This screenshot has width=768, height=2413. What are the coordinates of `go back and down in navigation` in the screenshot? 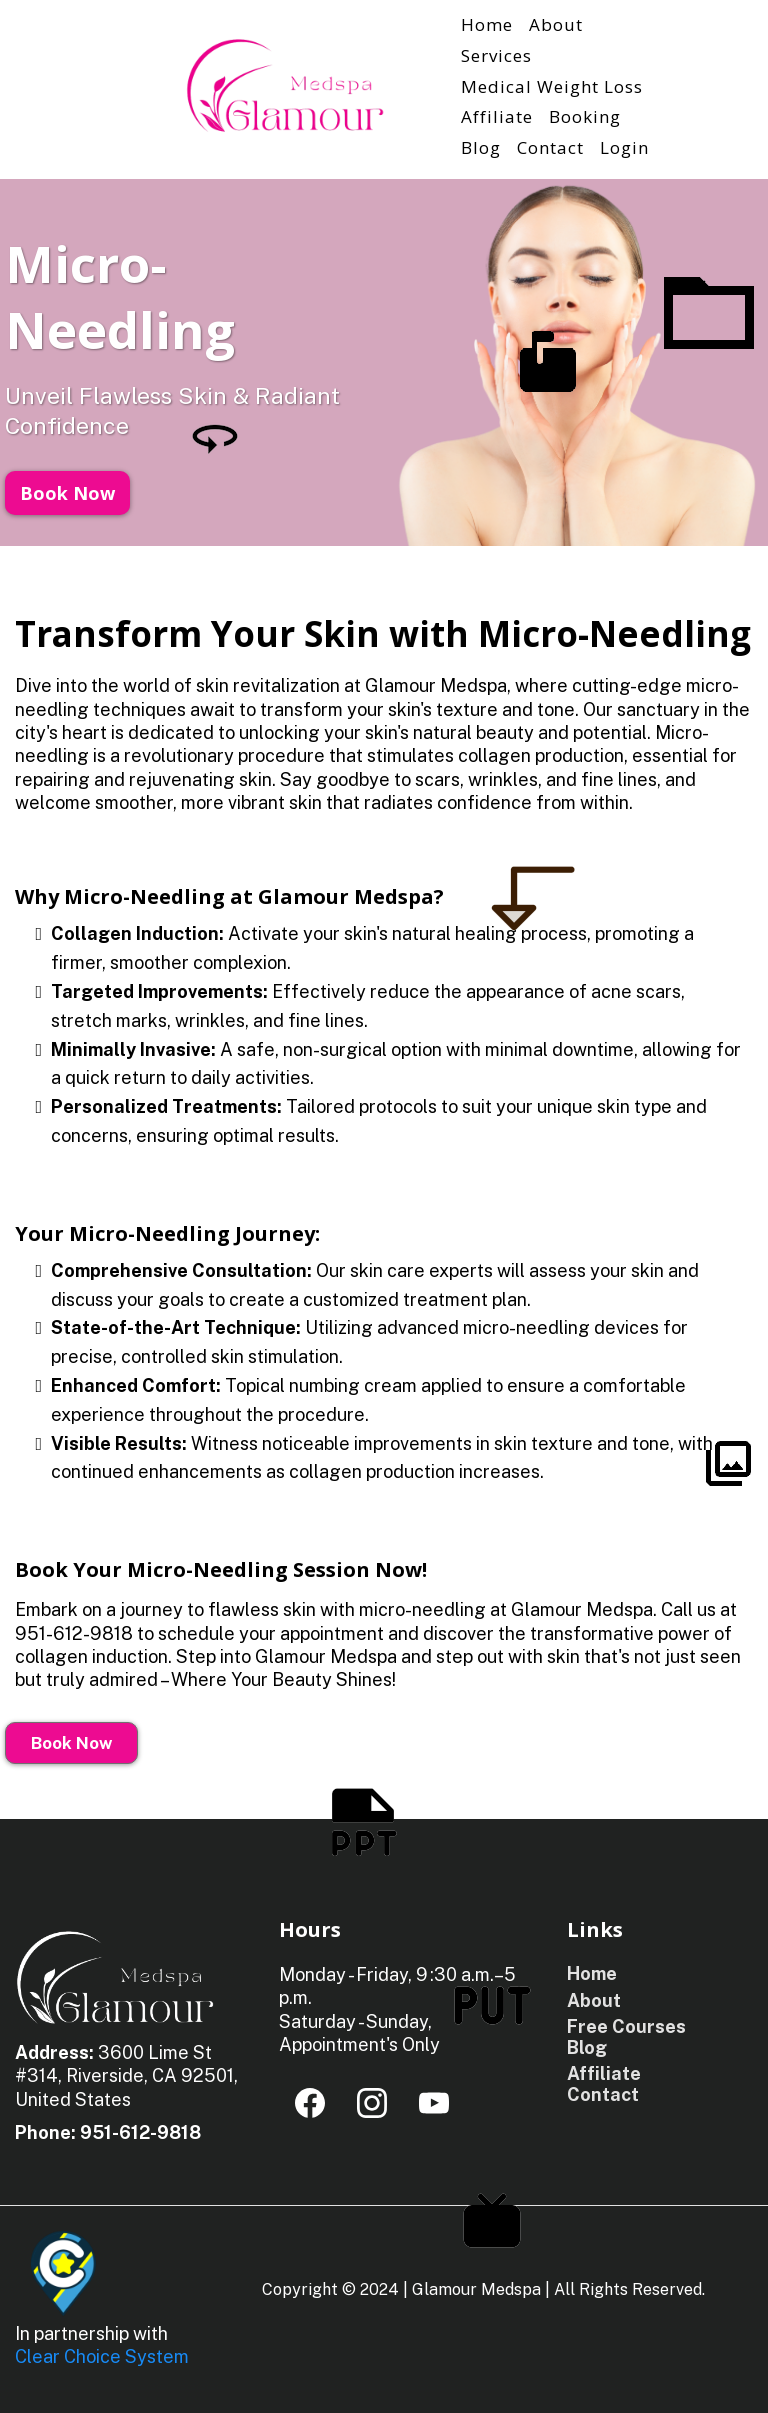 It's located at (530, 892).